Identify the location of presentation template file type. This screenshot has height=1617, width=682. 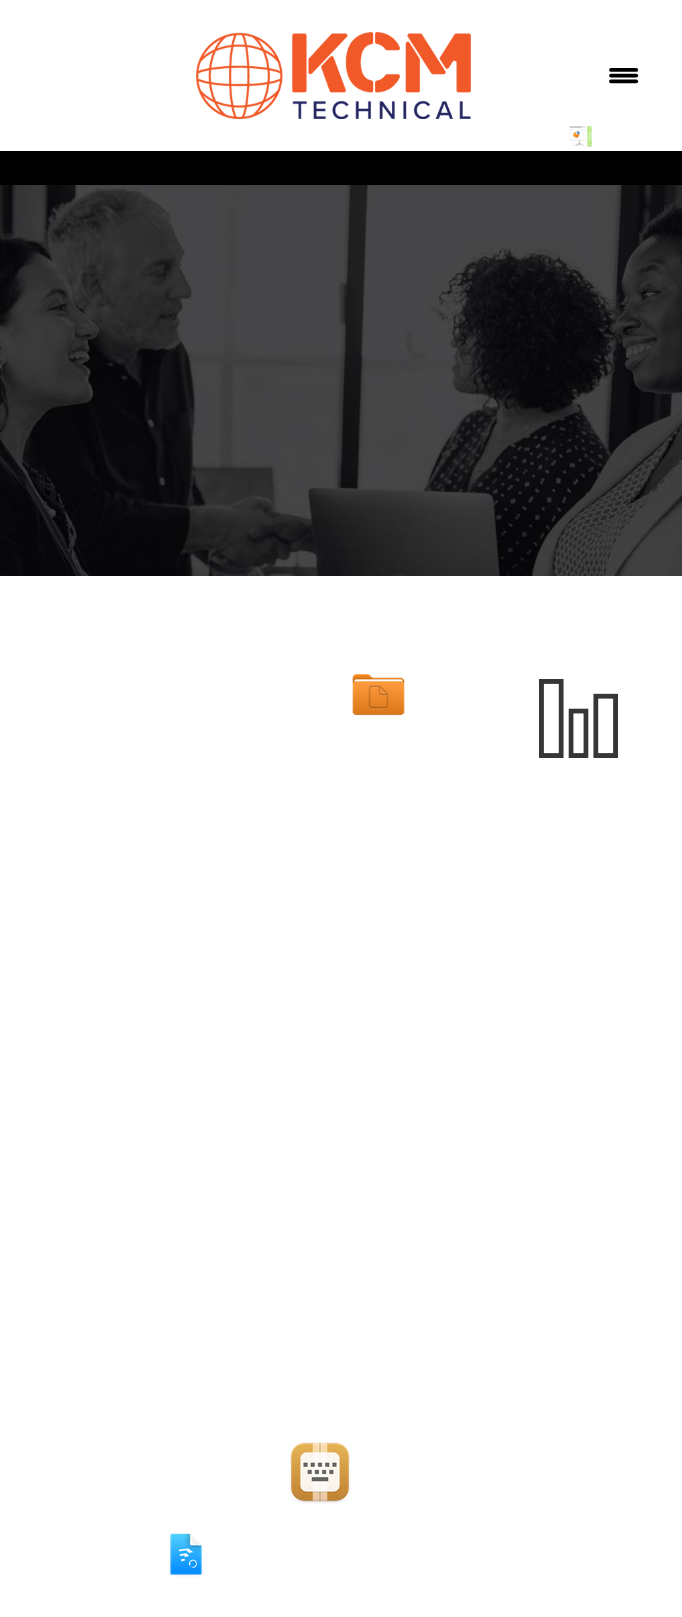
(580, 135).